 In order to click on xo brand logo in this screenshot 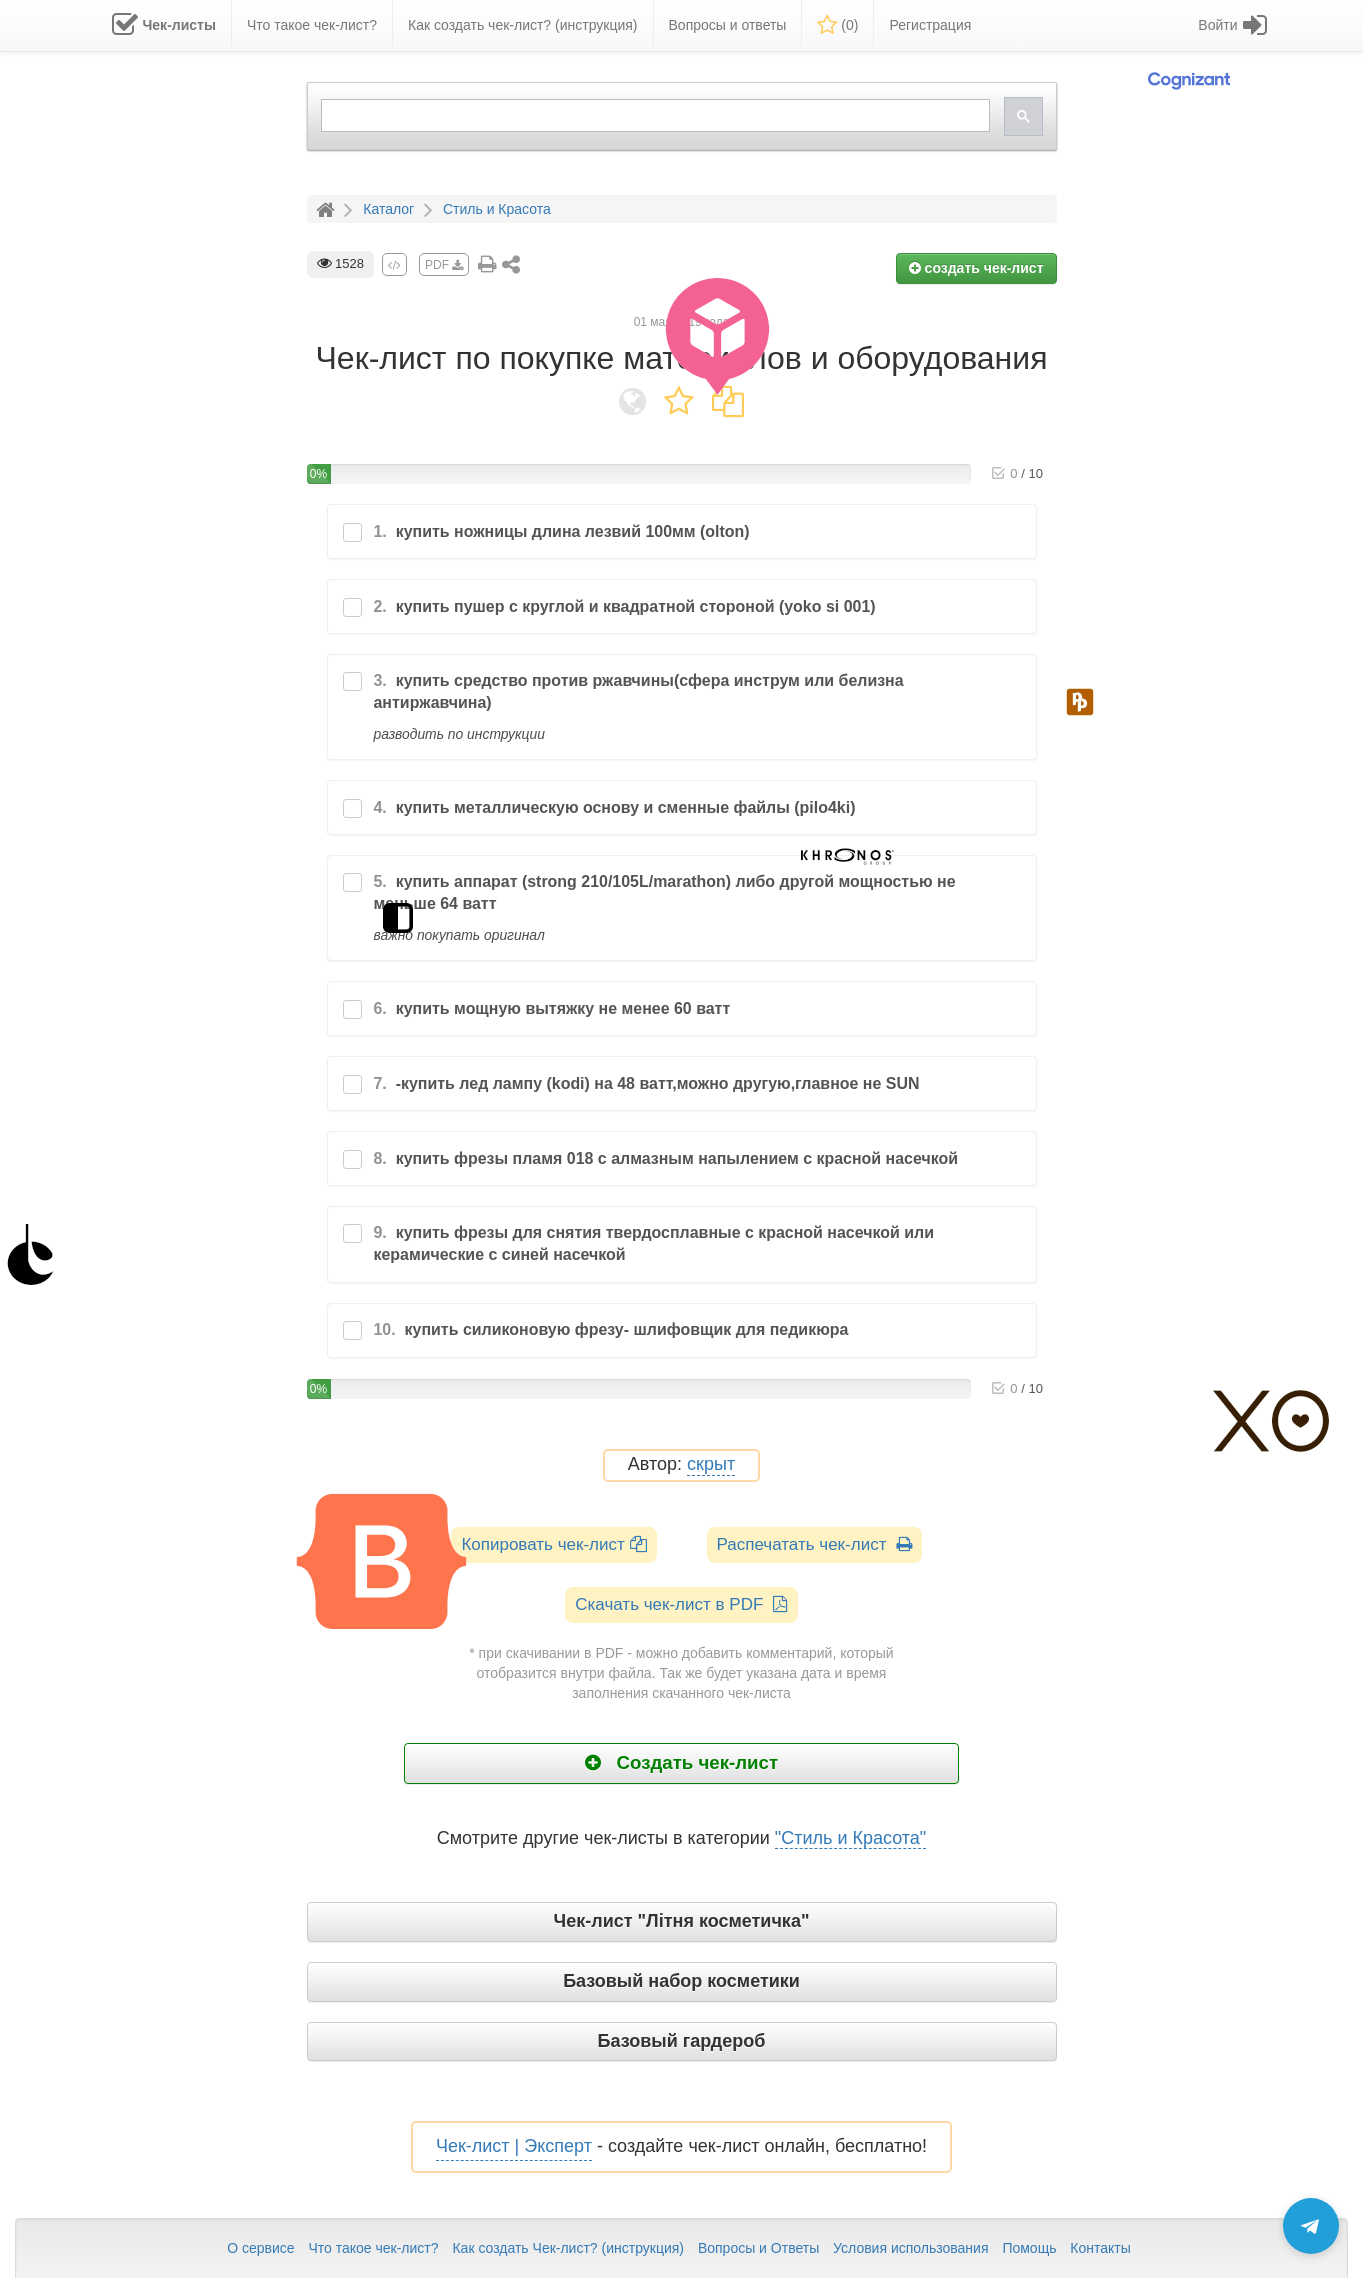, I will do `click(1271, 1421)`.